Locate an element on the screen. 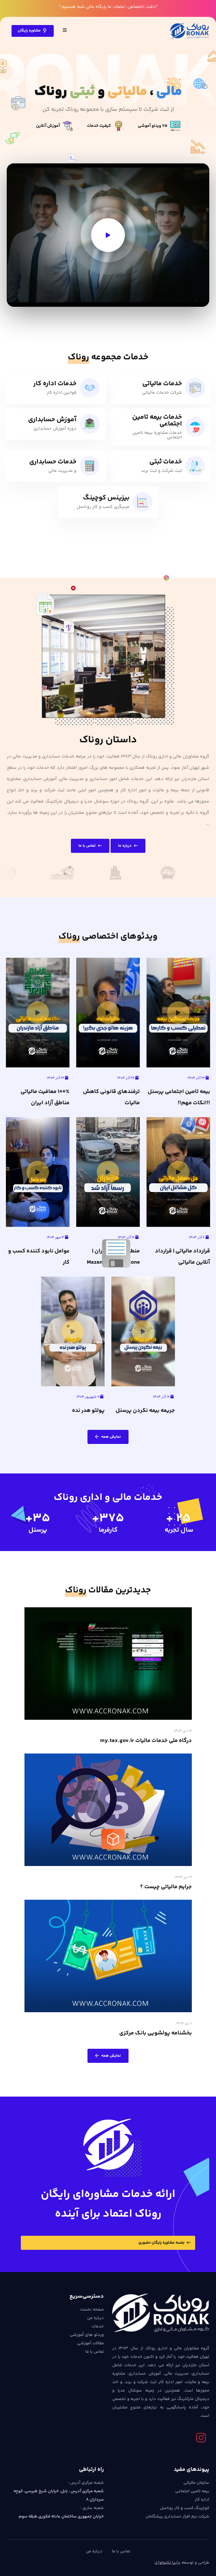 Image resolution: width=216 pixels, height=2576 pixels. save file or document is located at coordinates (116, 1253).